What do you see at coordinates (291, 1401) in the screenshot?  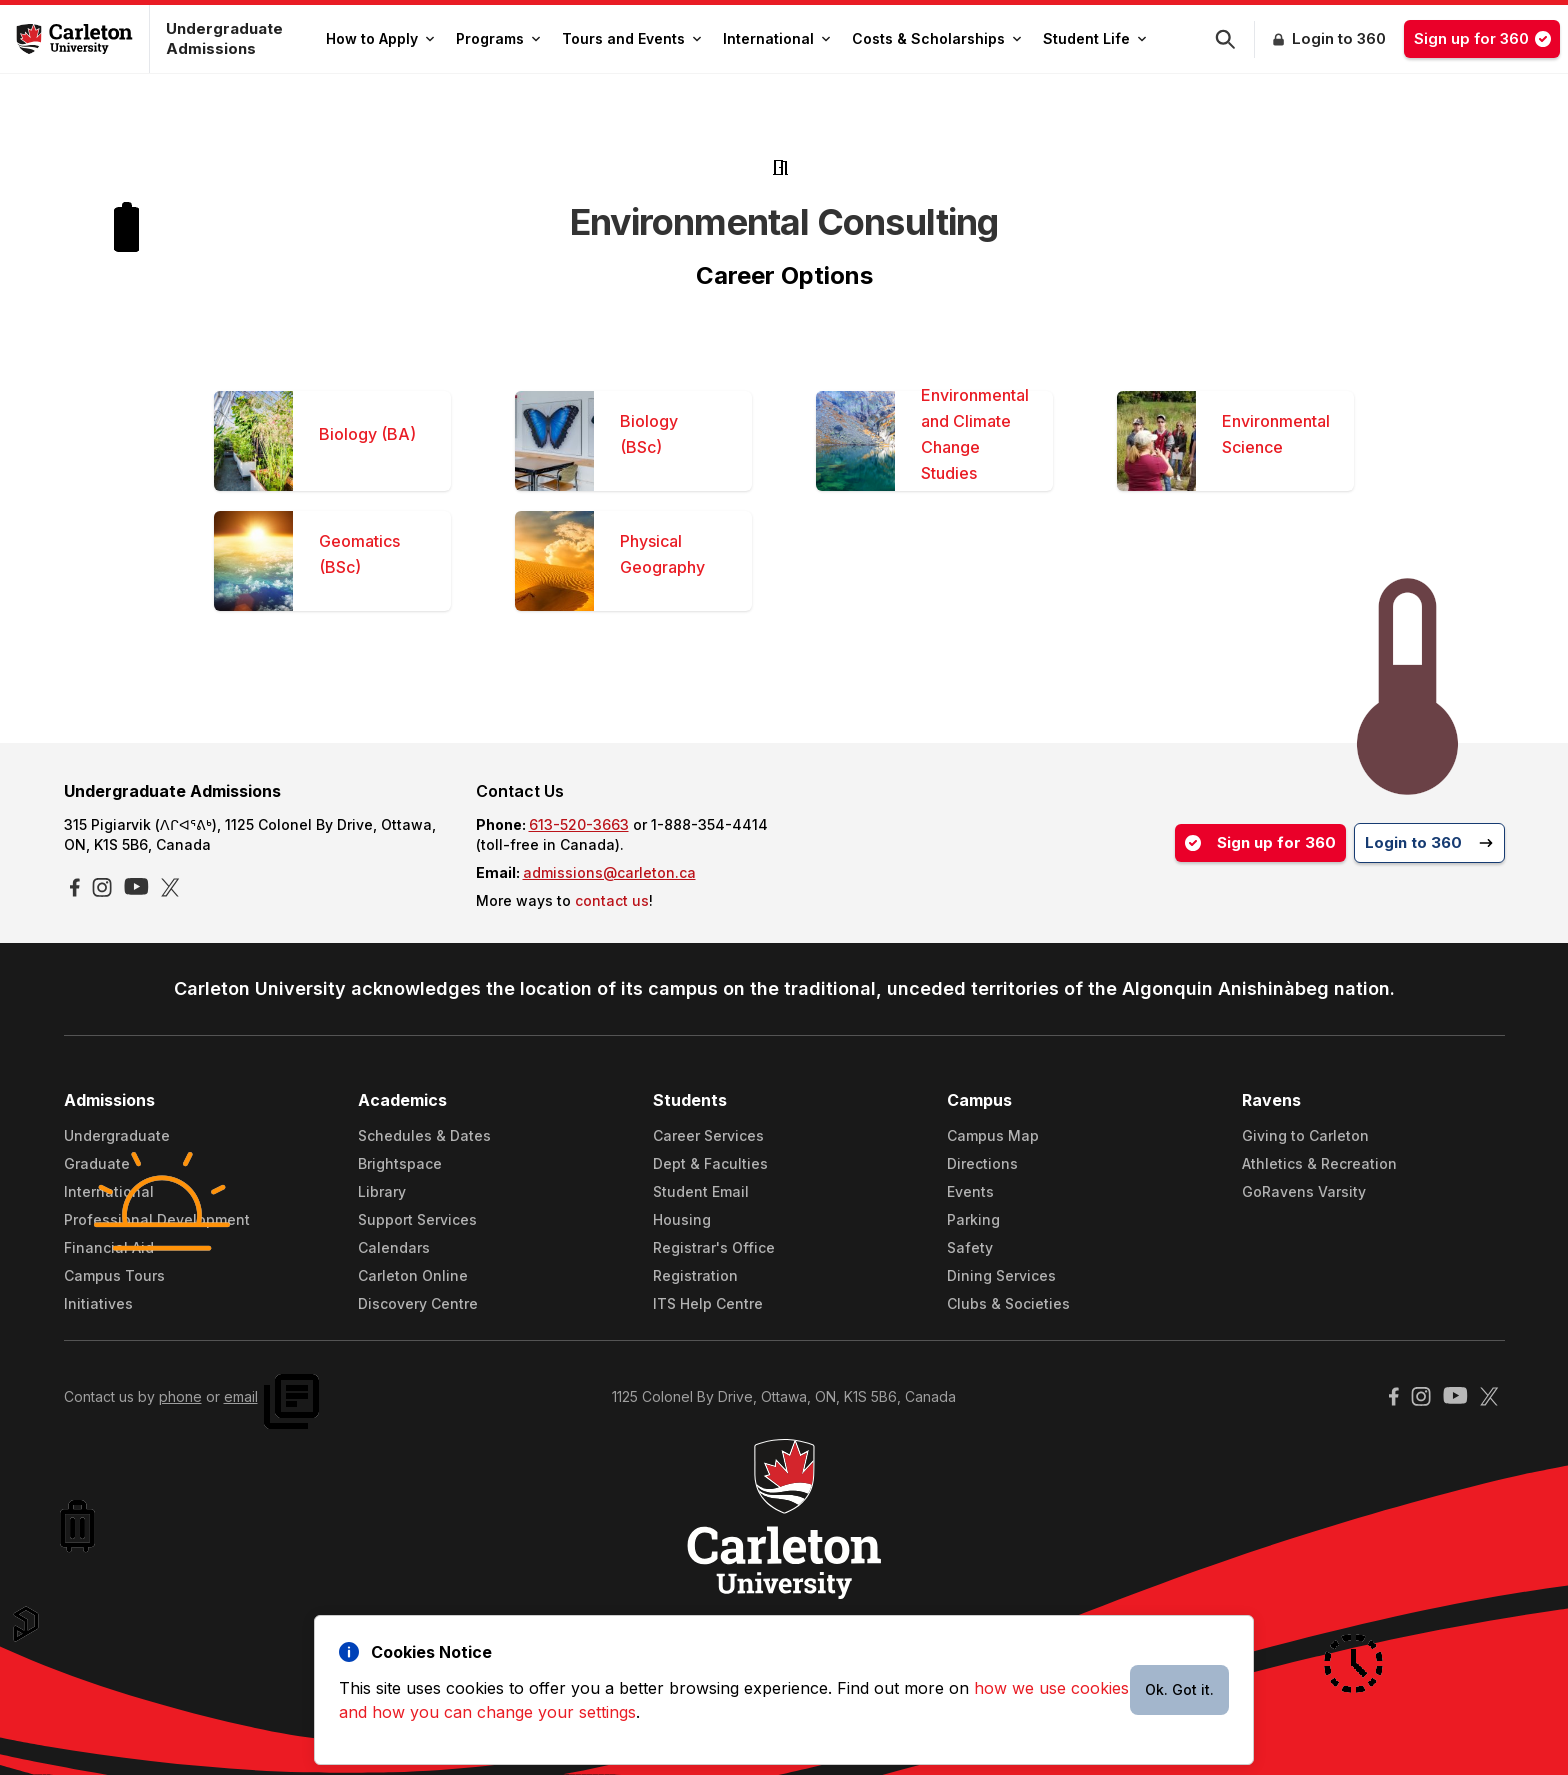 I see `access your document library` at bounding box center [291, 1401].